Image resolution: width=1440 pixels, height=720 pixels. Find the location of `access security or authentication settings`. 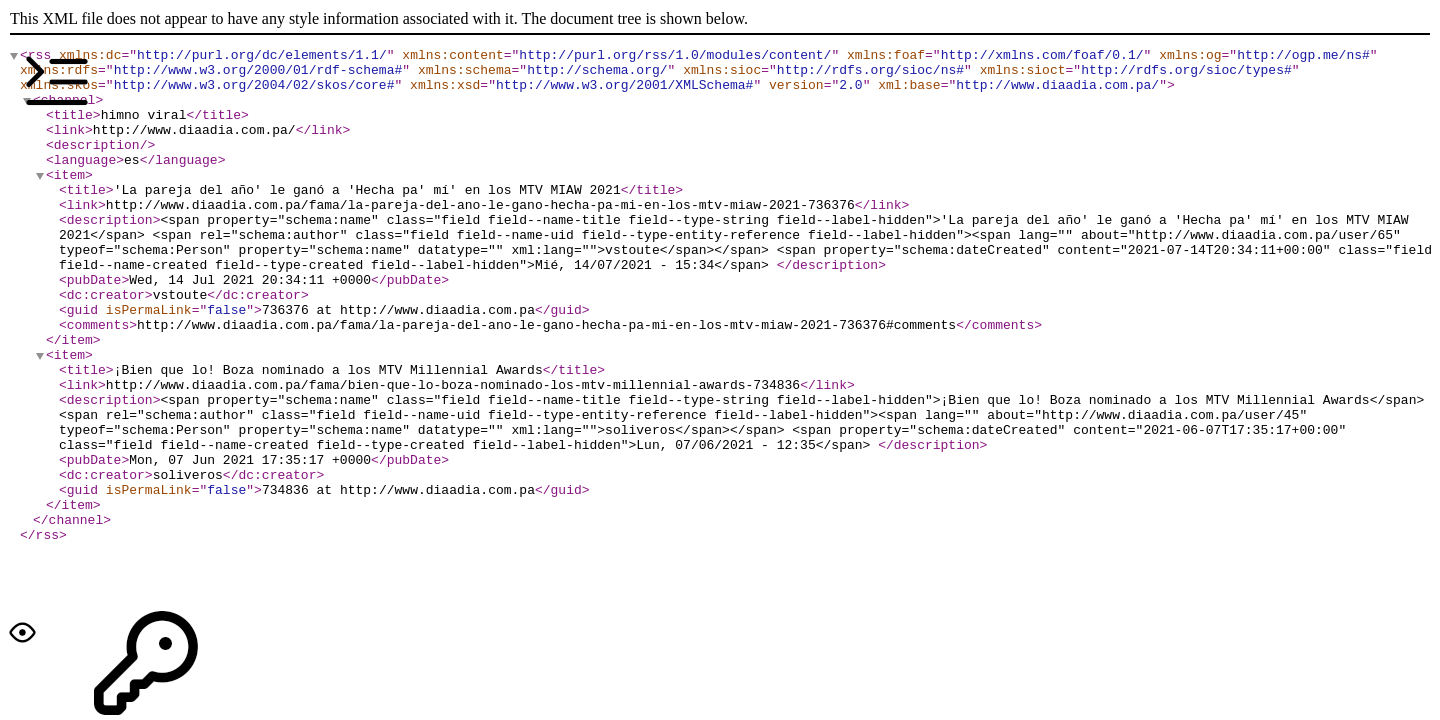

access security or authentication settings is located at coordinates (146, 663).